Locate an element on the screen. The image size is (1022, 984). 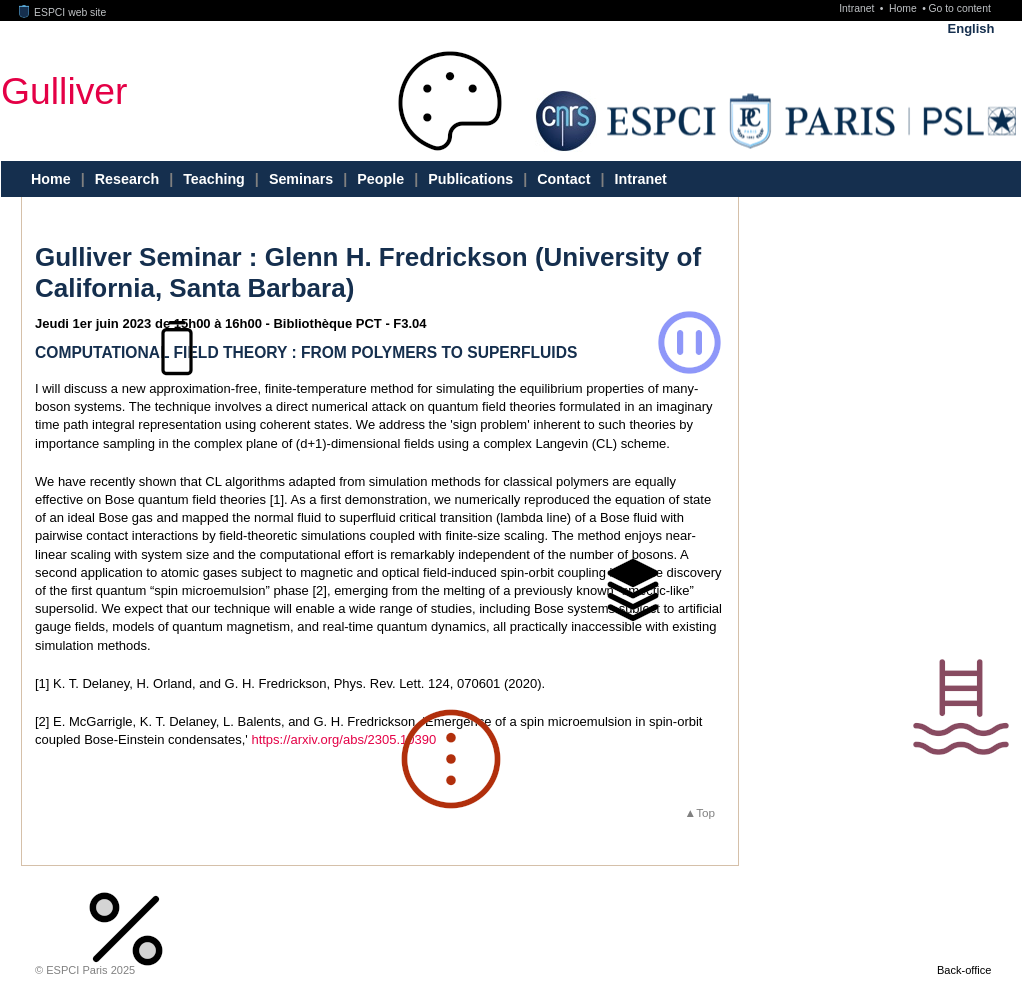
open more options menu is located at coordinates (451, 759).